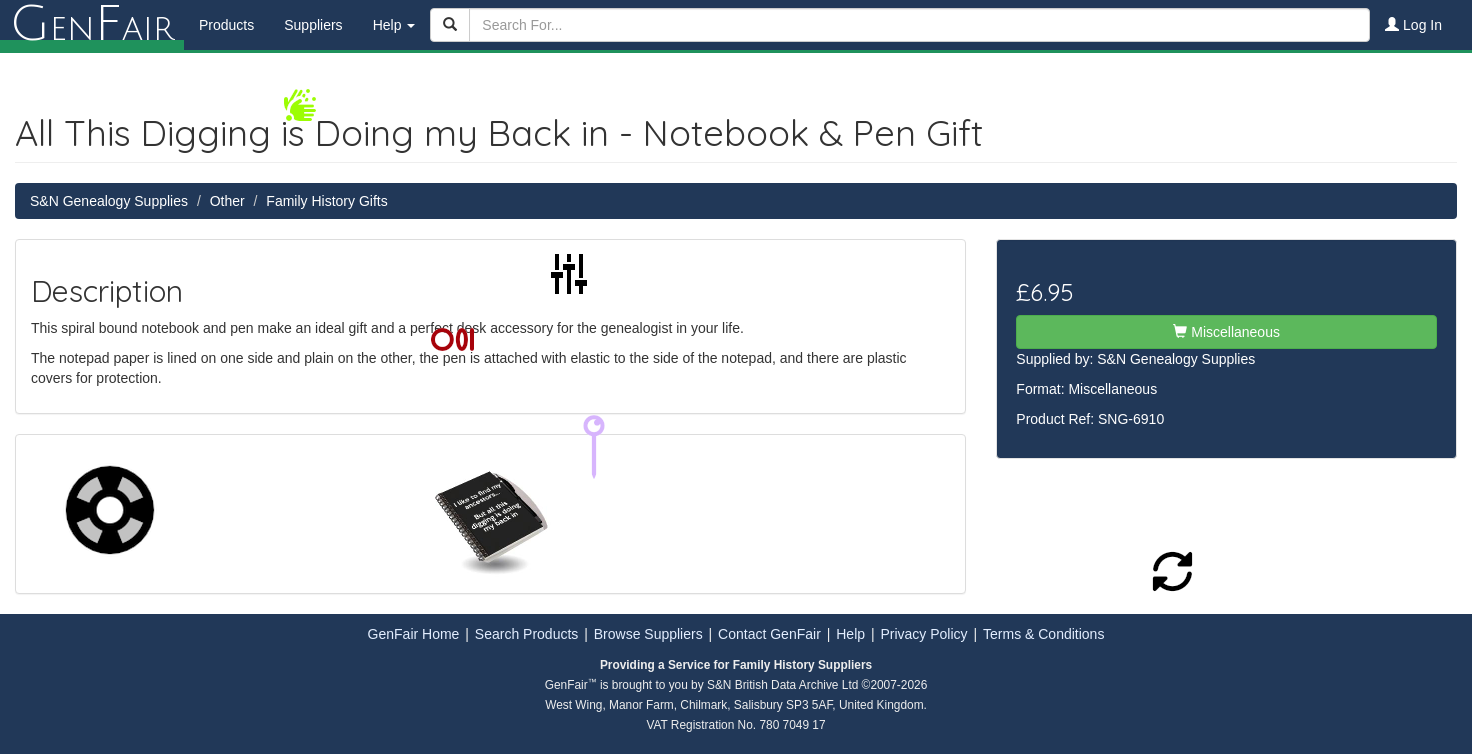 The image size is (1472, 754). I want to click on pin a location on the map, so click(594, 447).